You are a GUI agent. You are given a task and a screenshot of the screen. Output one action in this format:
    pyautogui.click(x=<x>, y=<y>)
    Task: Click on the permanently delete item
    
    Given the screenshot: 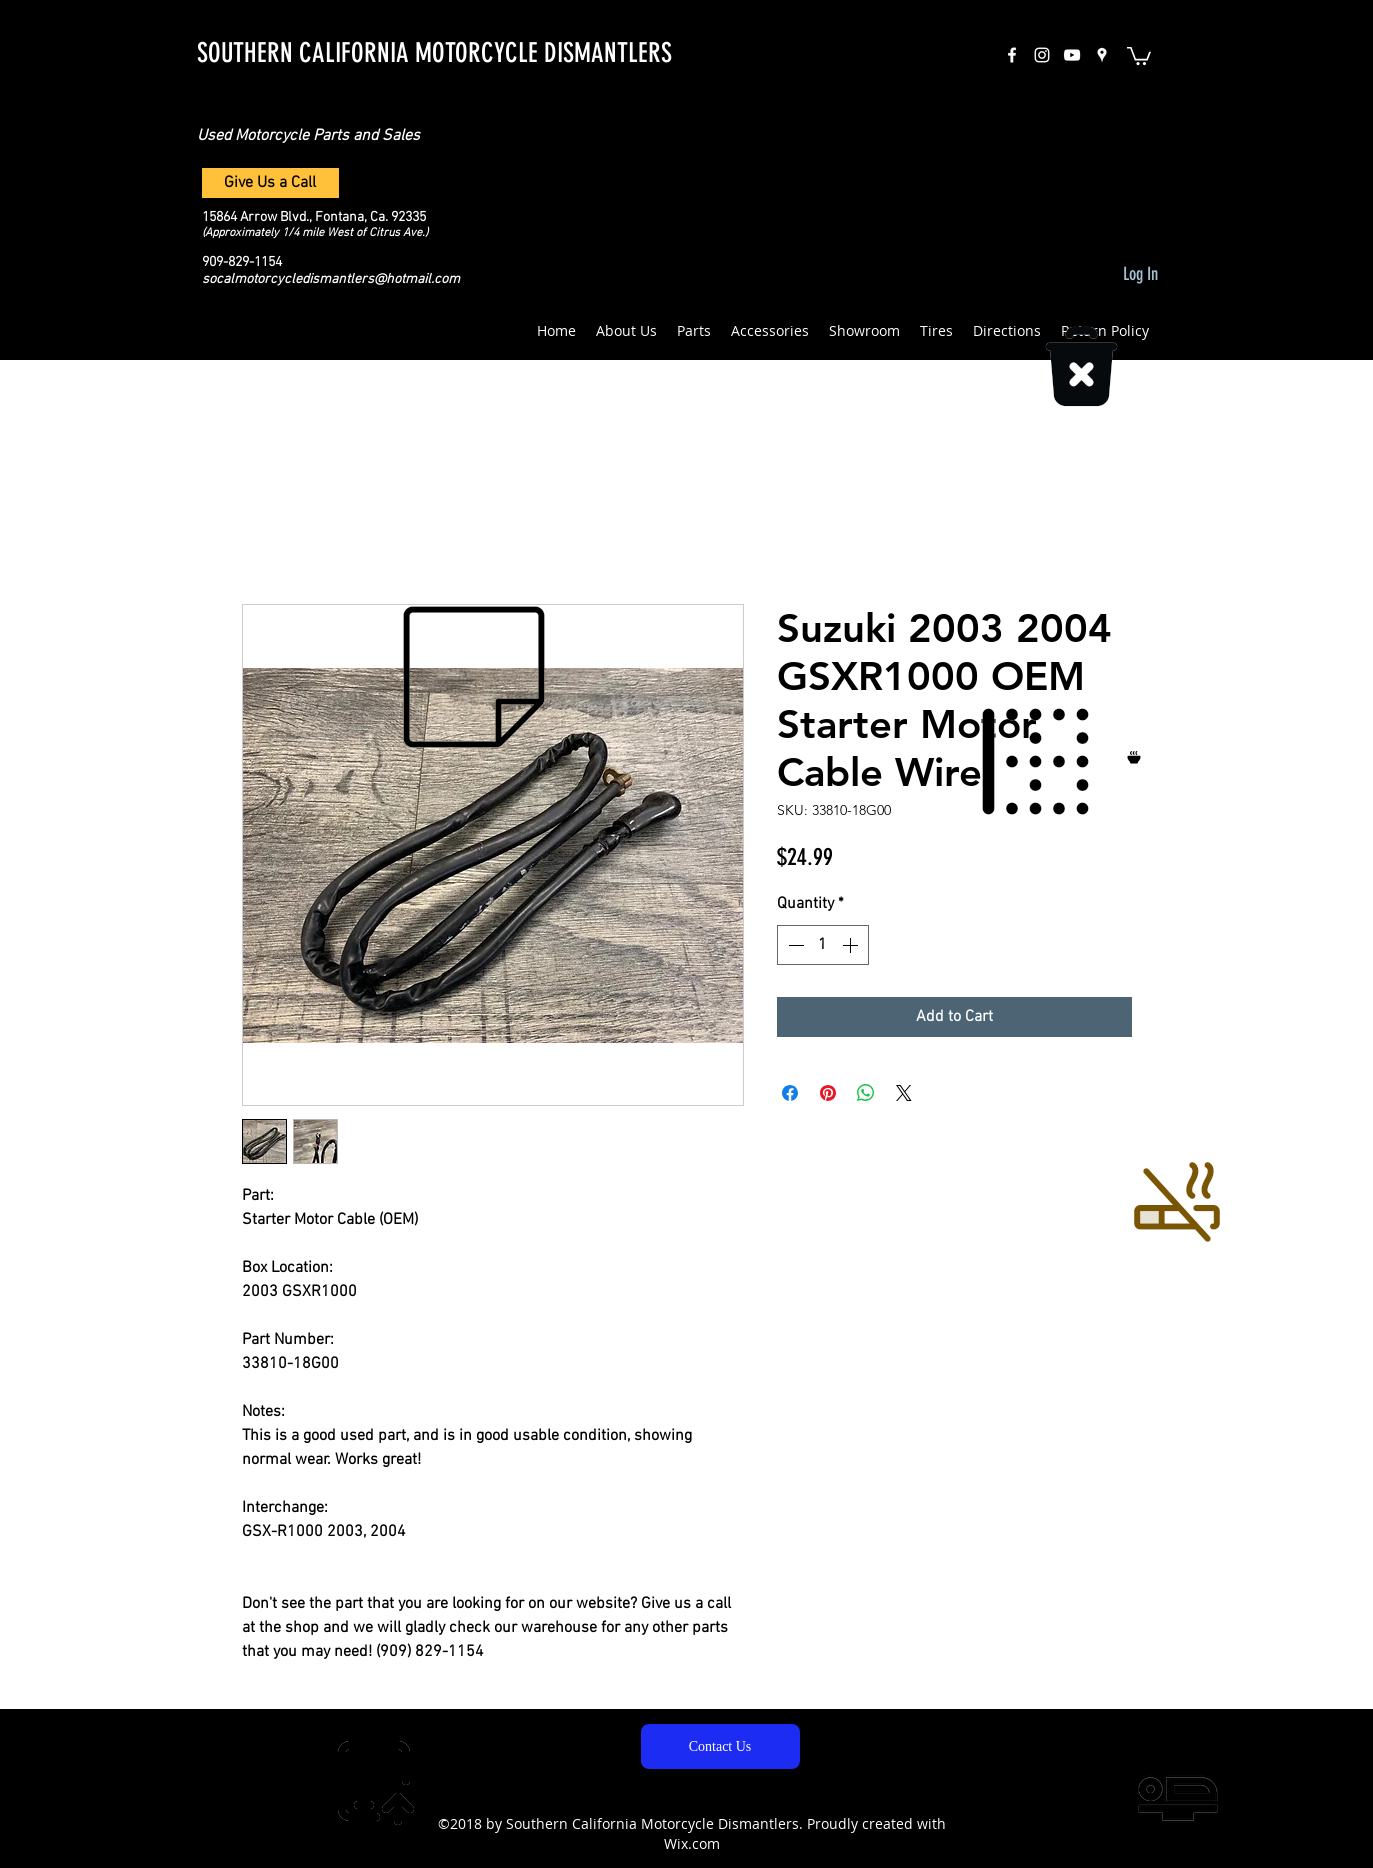 What is the action you would take?
    pyautogui.click(x=1081, y=366)
    